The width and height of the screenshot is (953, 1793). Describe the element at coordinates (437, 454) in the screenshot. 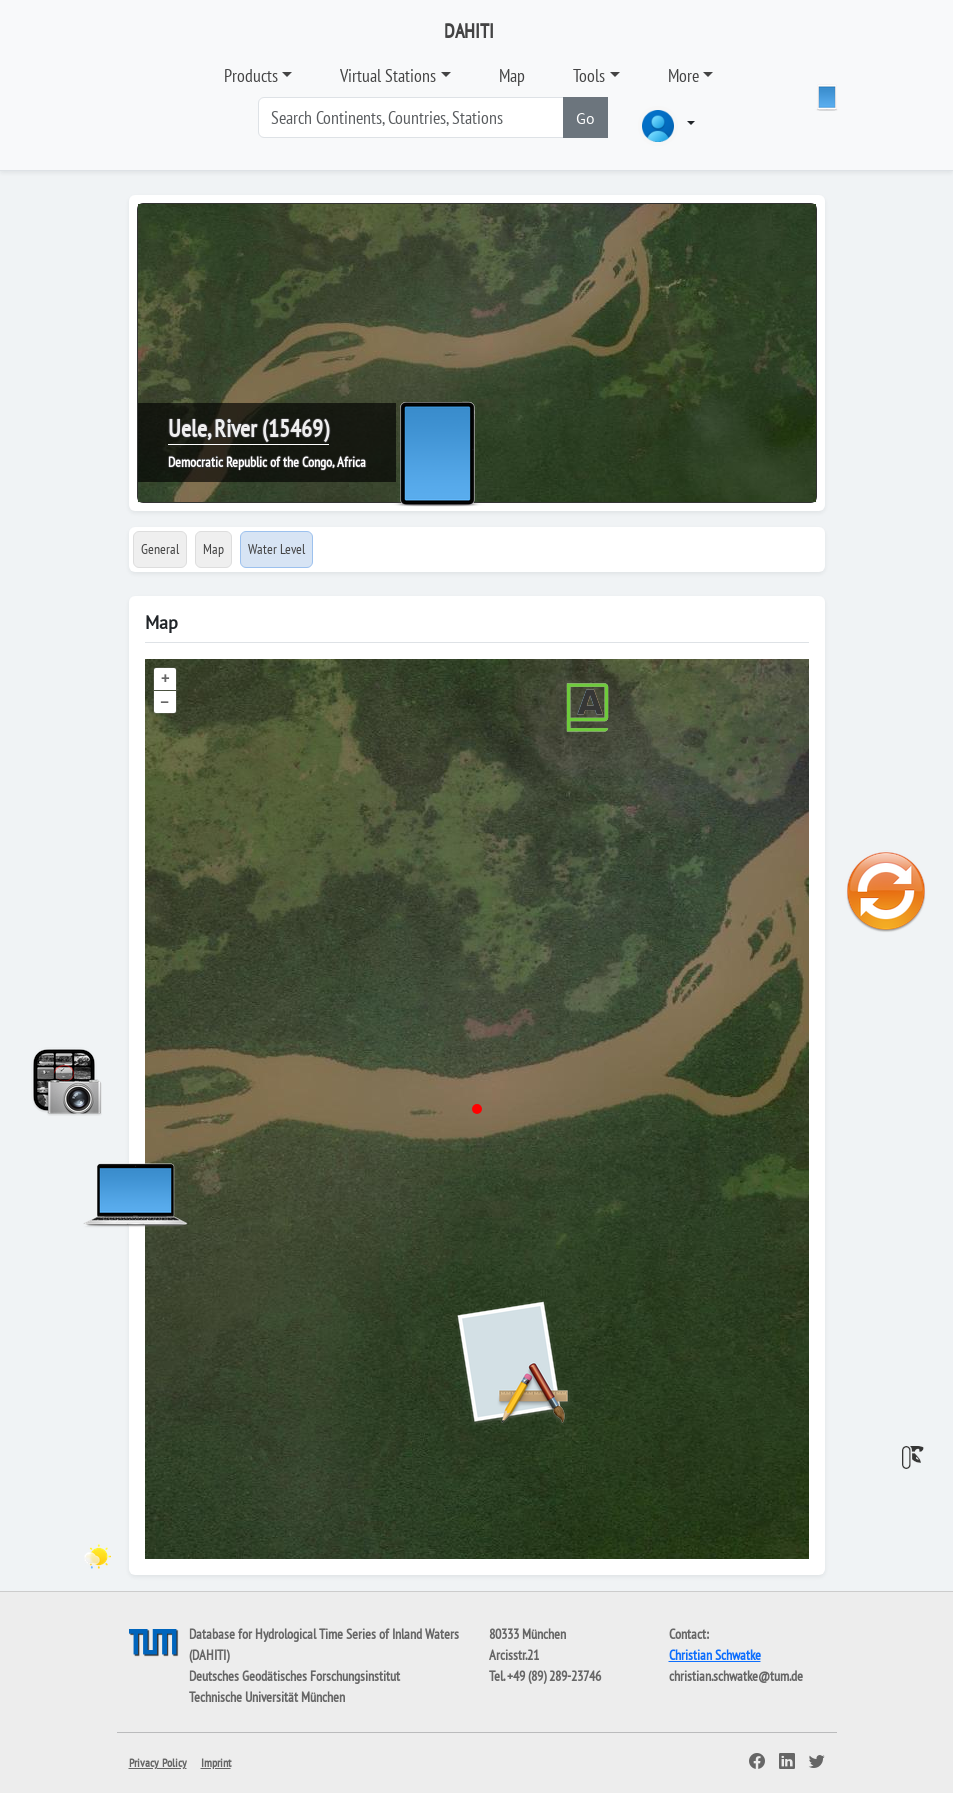

I see `iPad Air M2 device icon` at that location.